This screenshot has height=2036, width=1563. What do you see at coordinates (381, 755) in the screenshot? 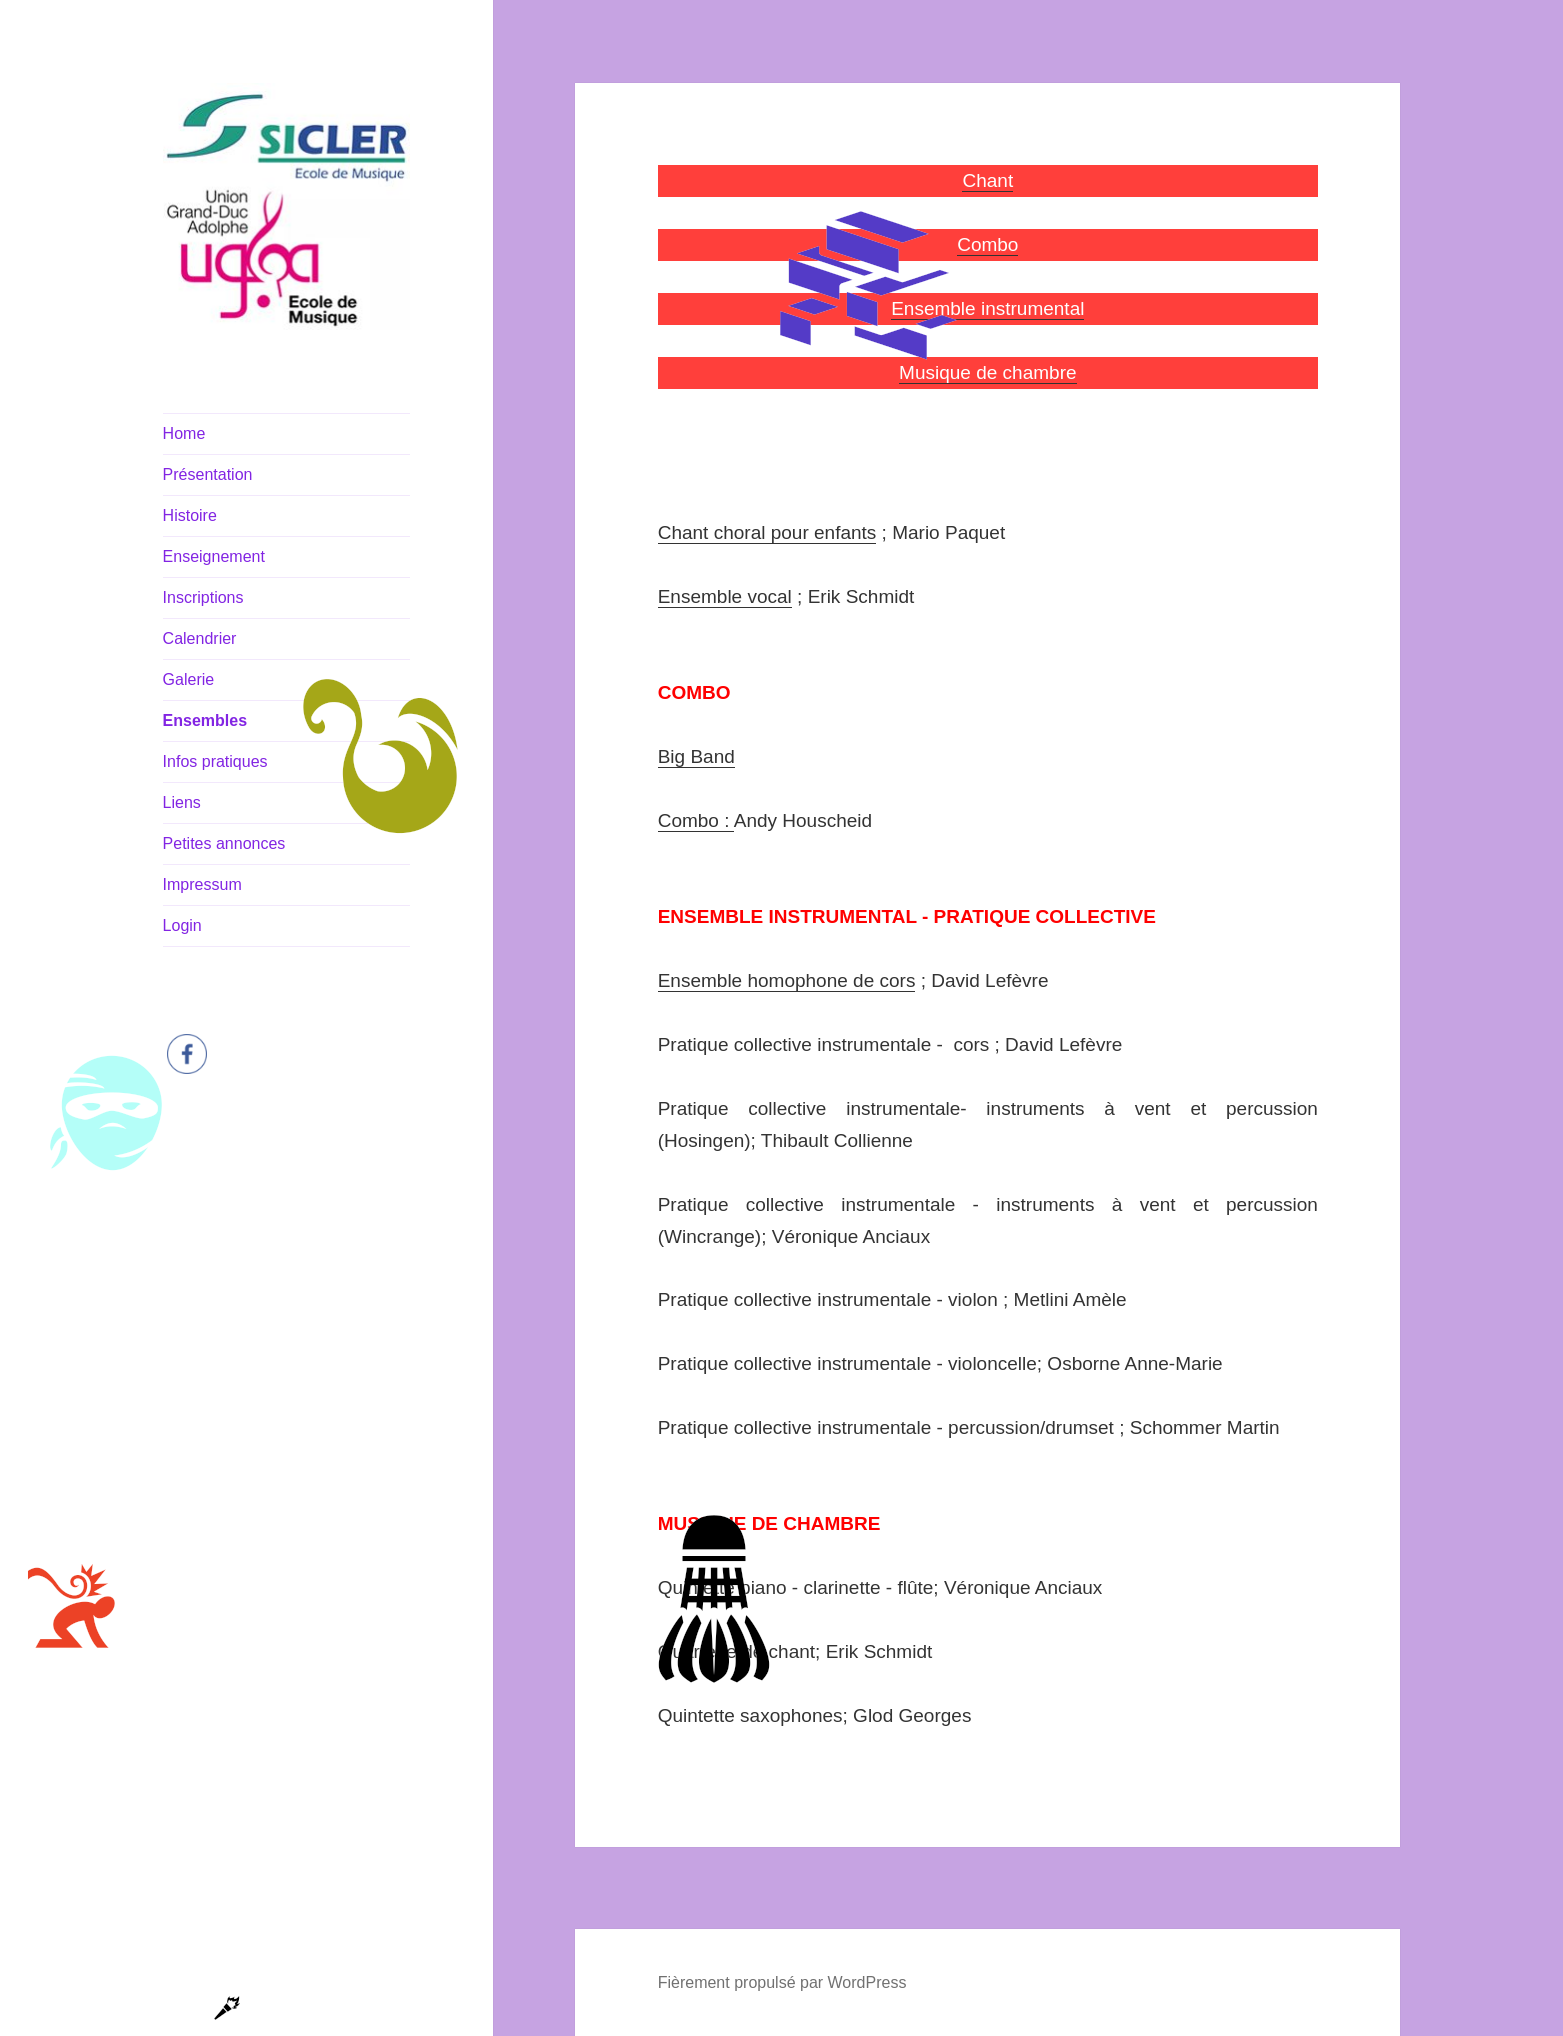
I see `indicates a fire or flame effect in a game` at bounding box center [381, 755].